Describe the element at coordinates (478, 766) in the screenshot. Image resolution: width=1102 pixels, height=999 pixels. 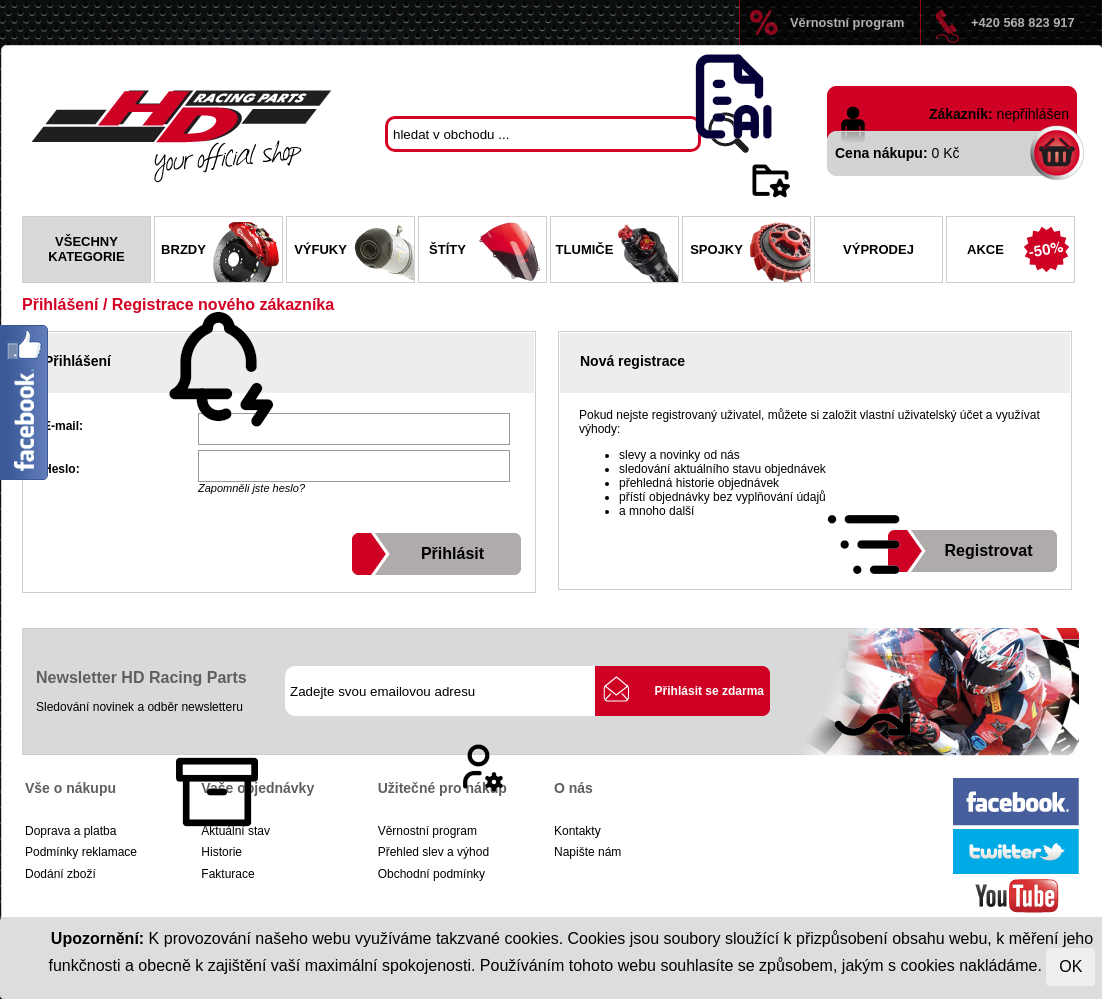
I see `access user settings or preferences` at that location.